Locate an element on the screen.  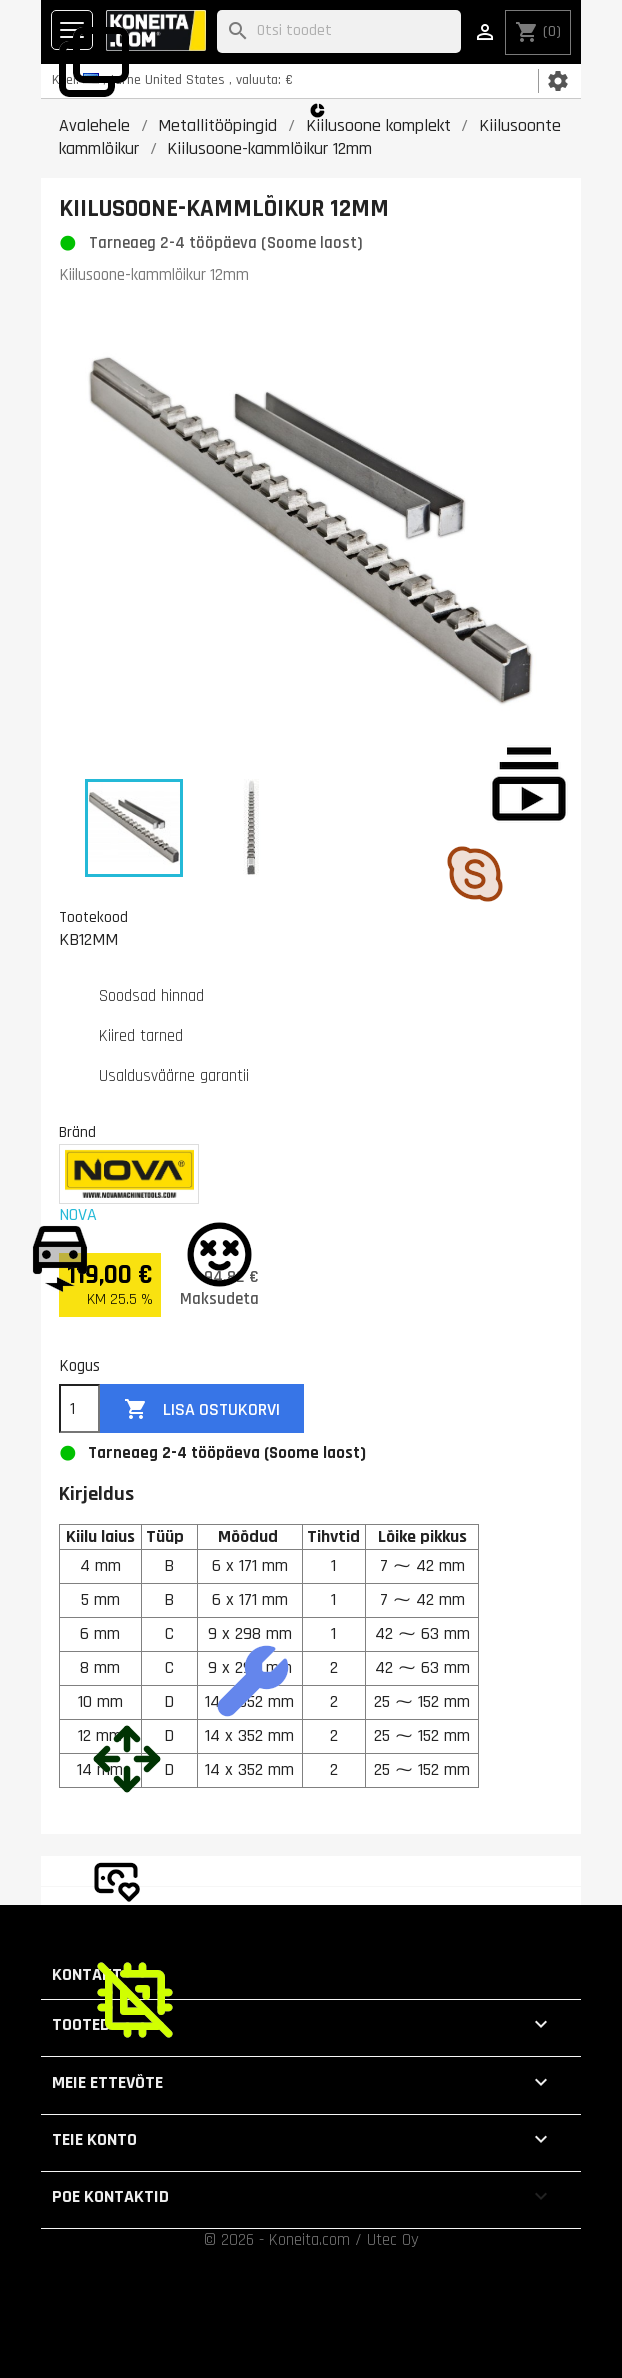
donate or make a charitable contribution is located at coordinates (116, 1878).